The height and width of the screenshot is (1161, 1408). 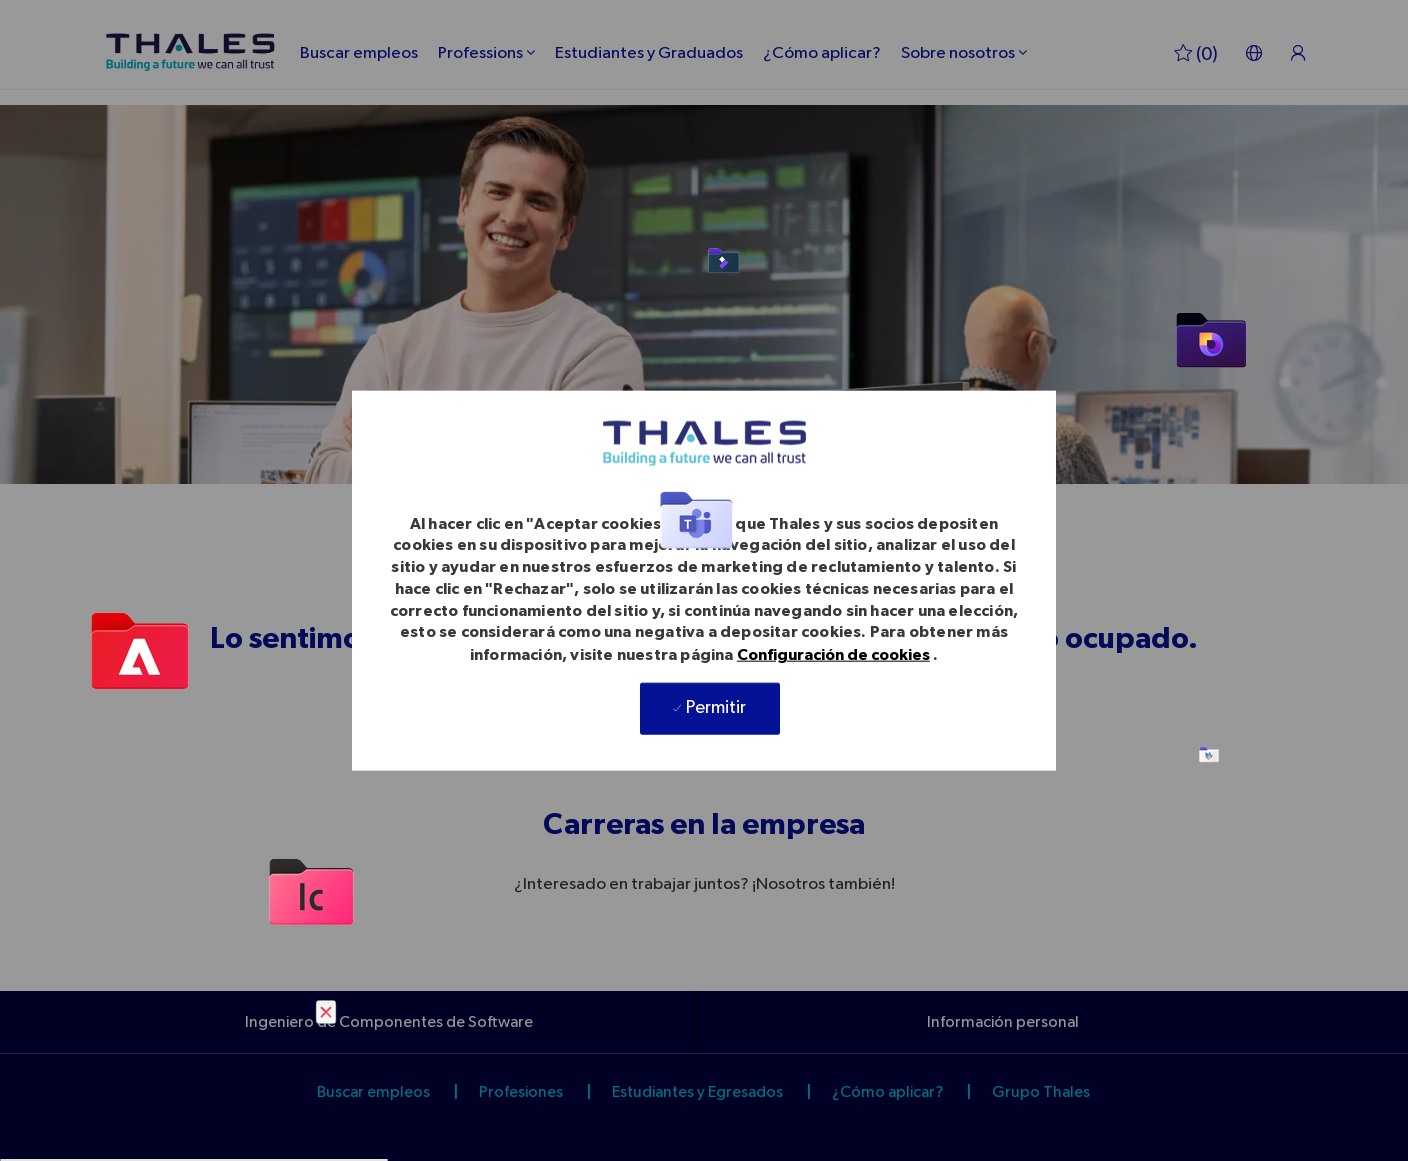 I want to click on open mindnode documents folder, so click(x=1209, y=755).